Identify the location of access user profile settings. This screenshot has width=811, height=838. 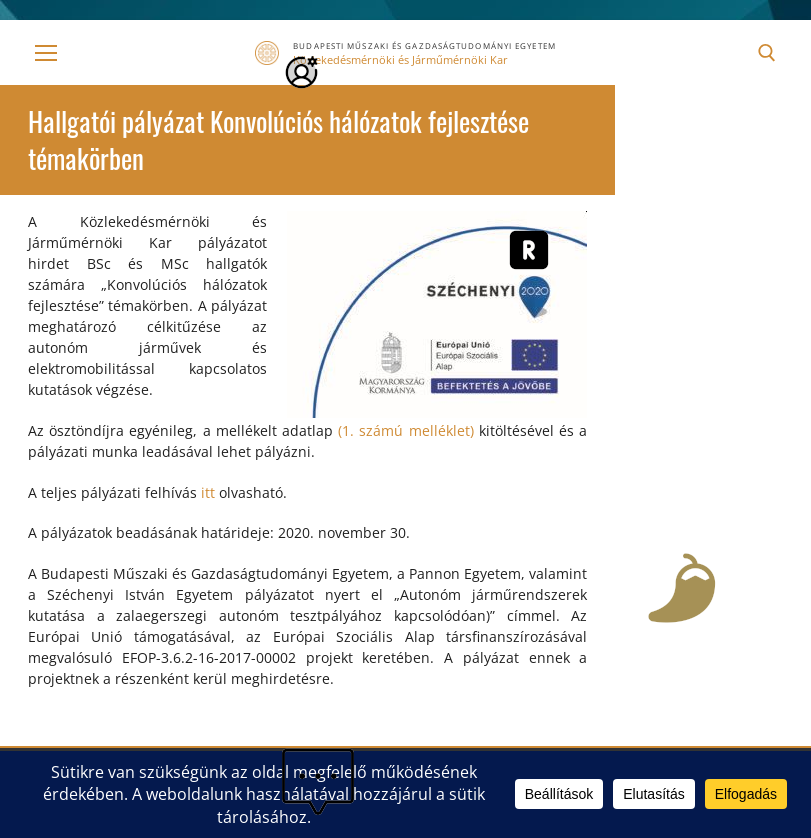
(301, 72).